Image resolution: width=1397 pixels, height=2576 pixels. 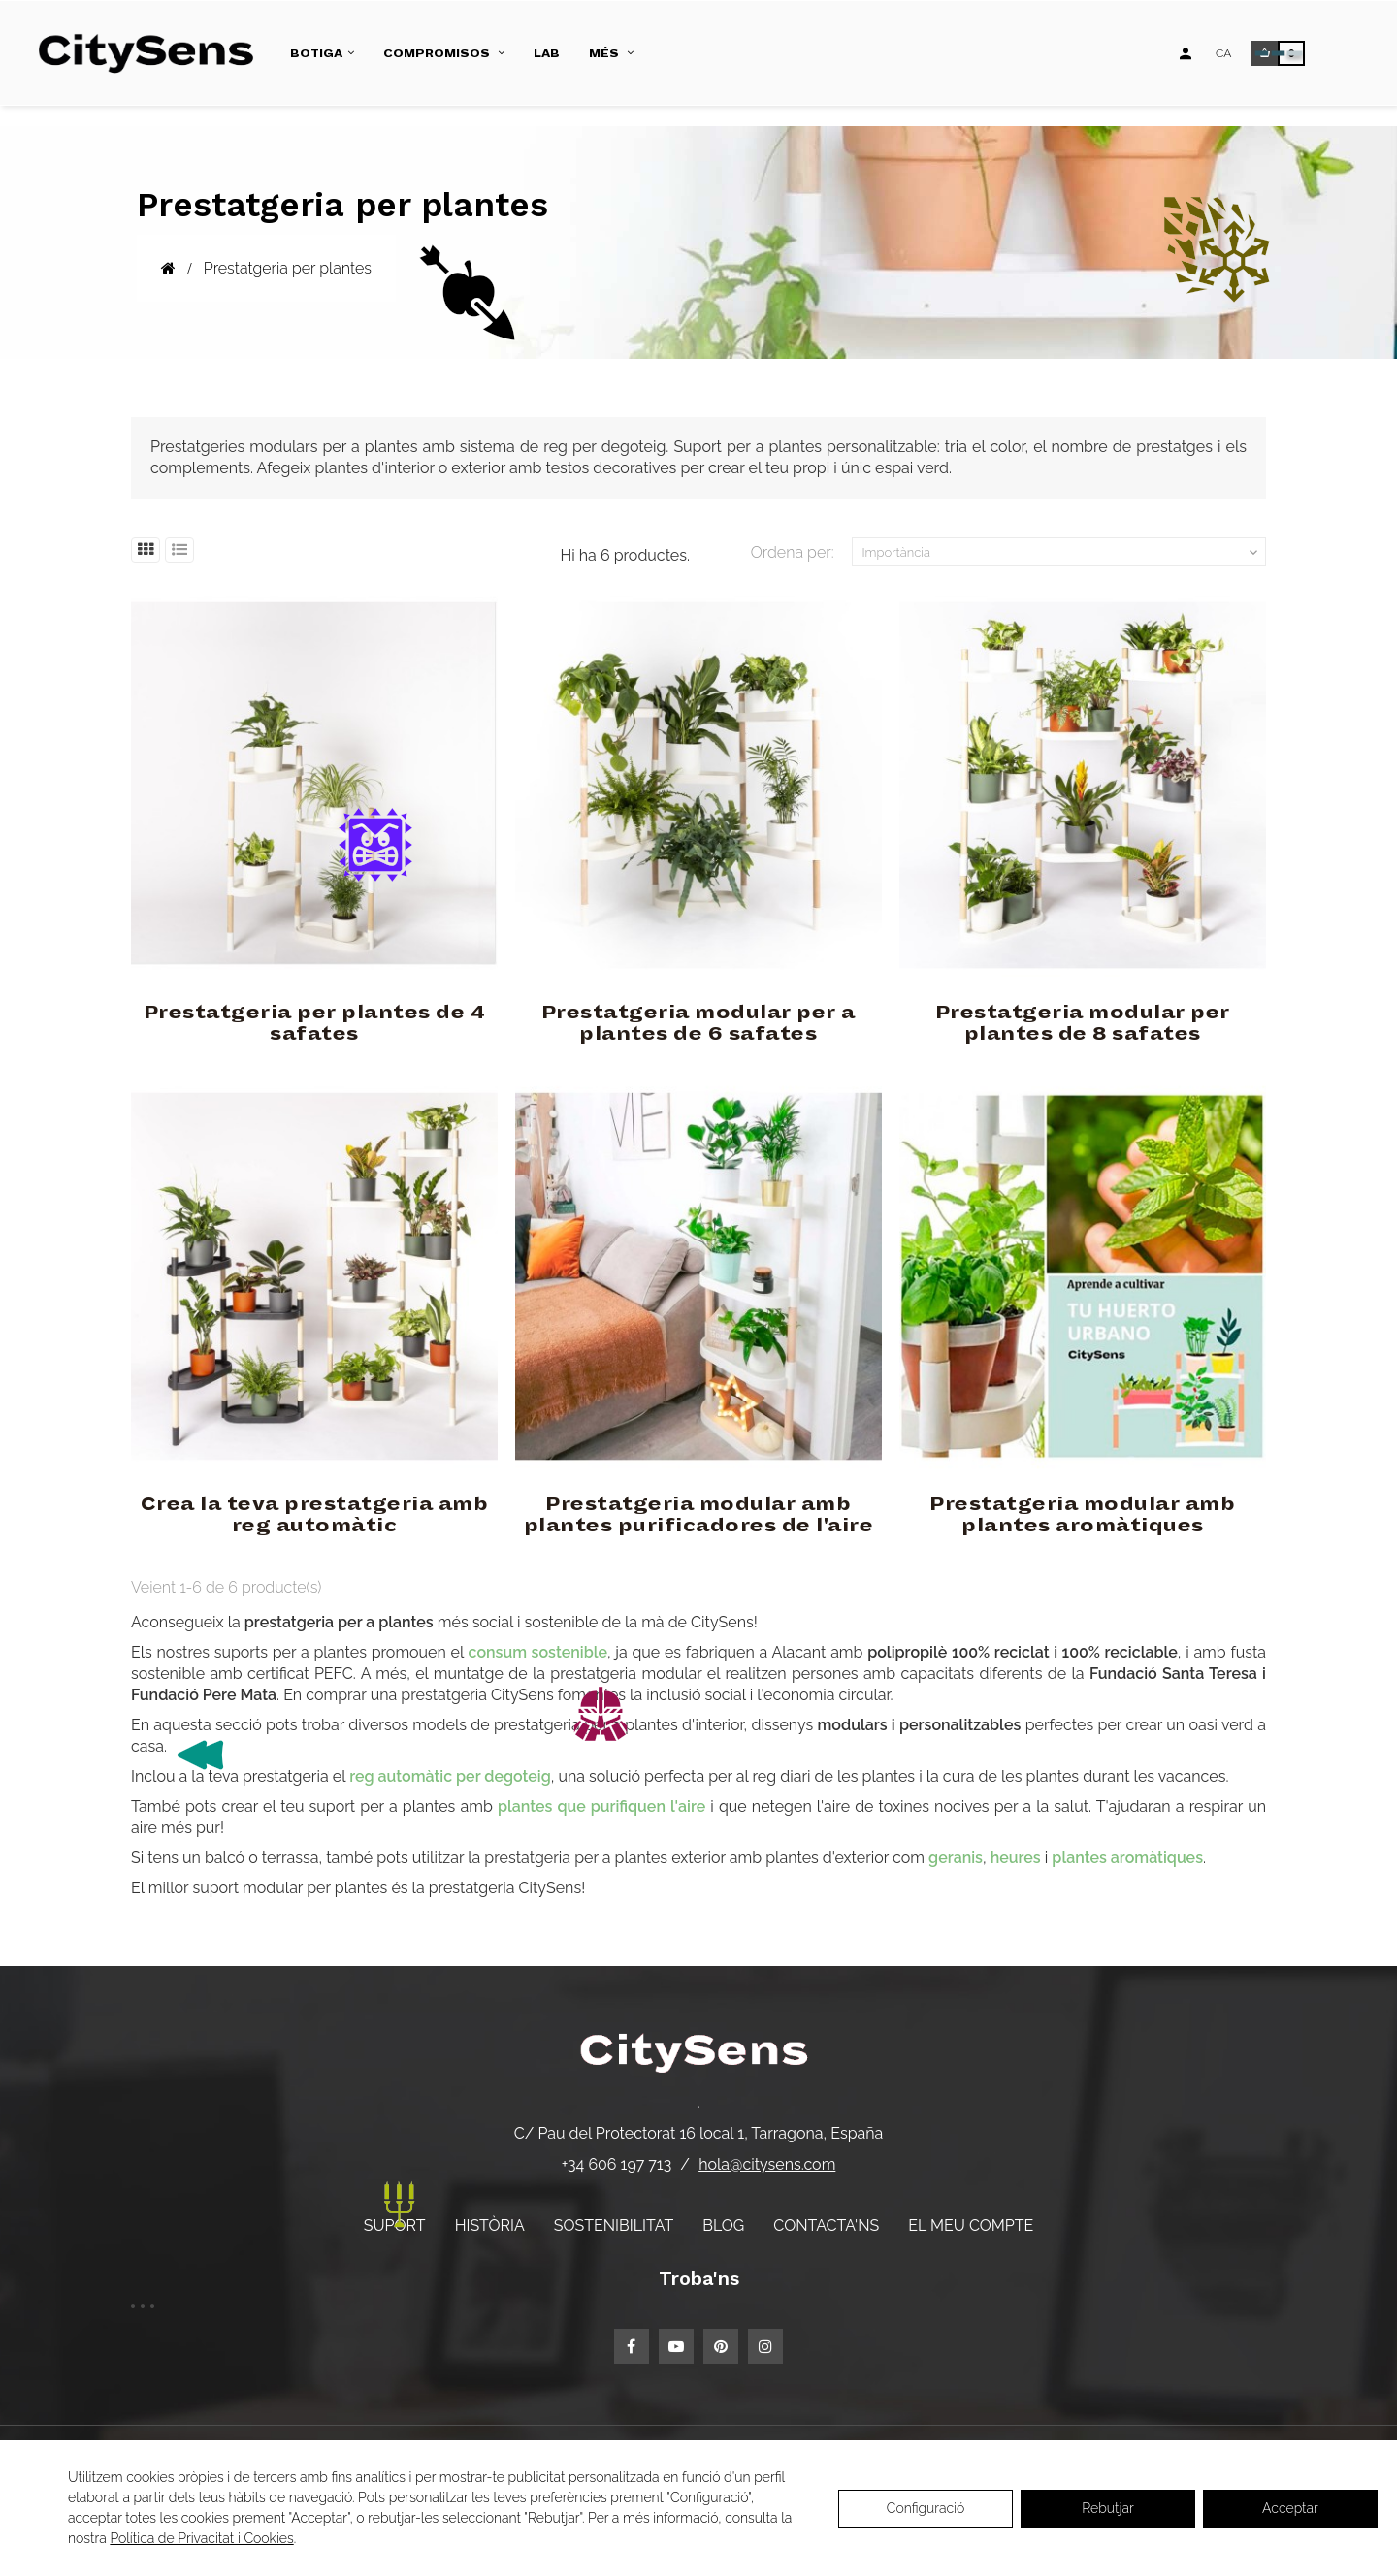 What do you see at coordinates (200, 1755) in the screenshot?
I see `rewind or skip backward in media playback` at bounding box center [200, 1755].